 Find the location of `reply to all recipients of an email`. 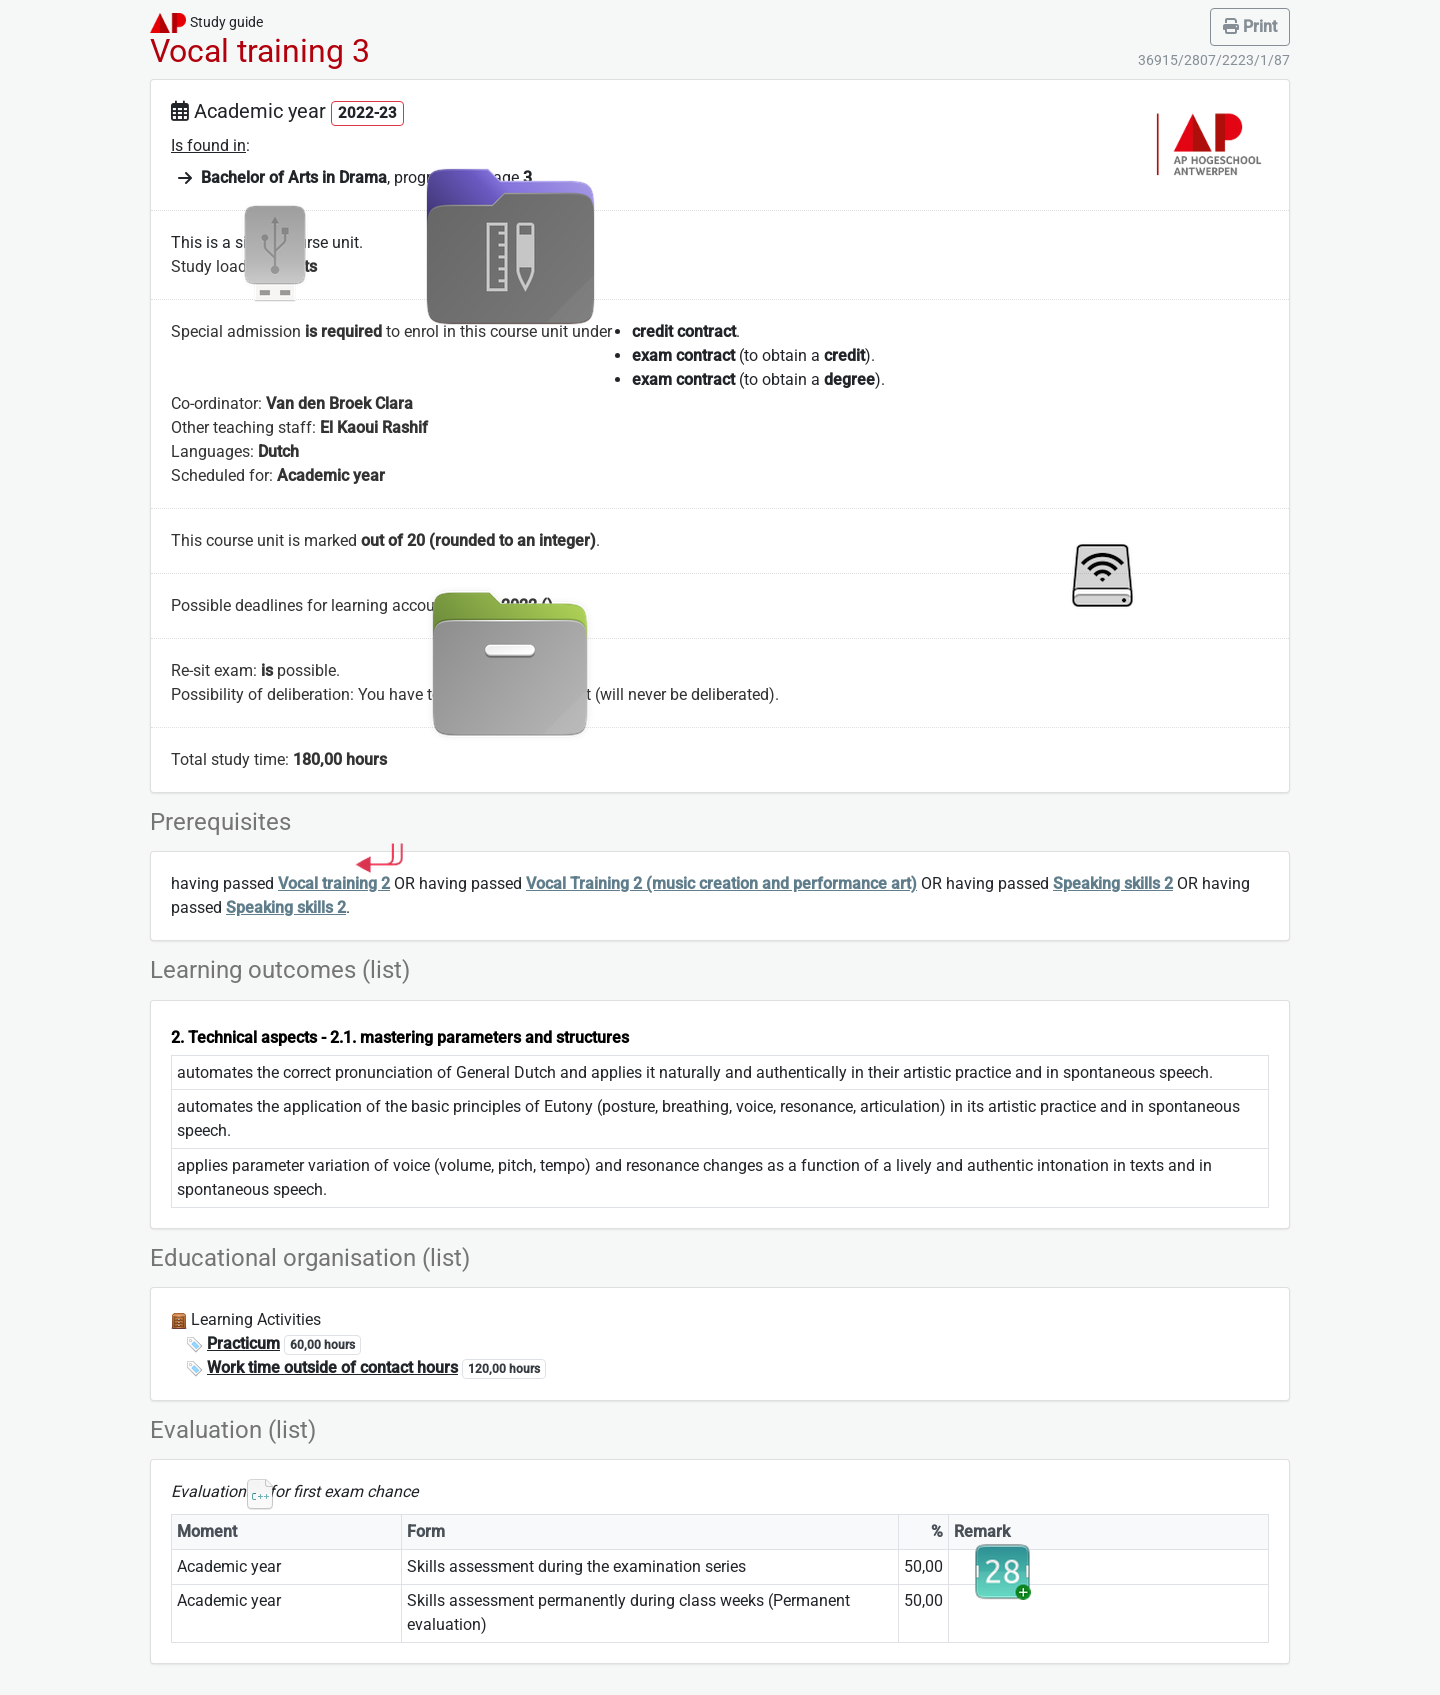

reply to all recipients of an email is located at coordinates (378, 854).